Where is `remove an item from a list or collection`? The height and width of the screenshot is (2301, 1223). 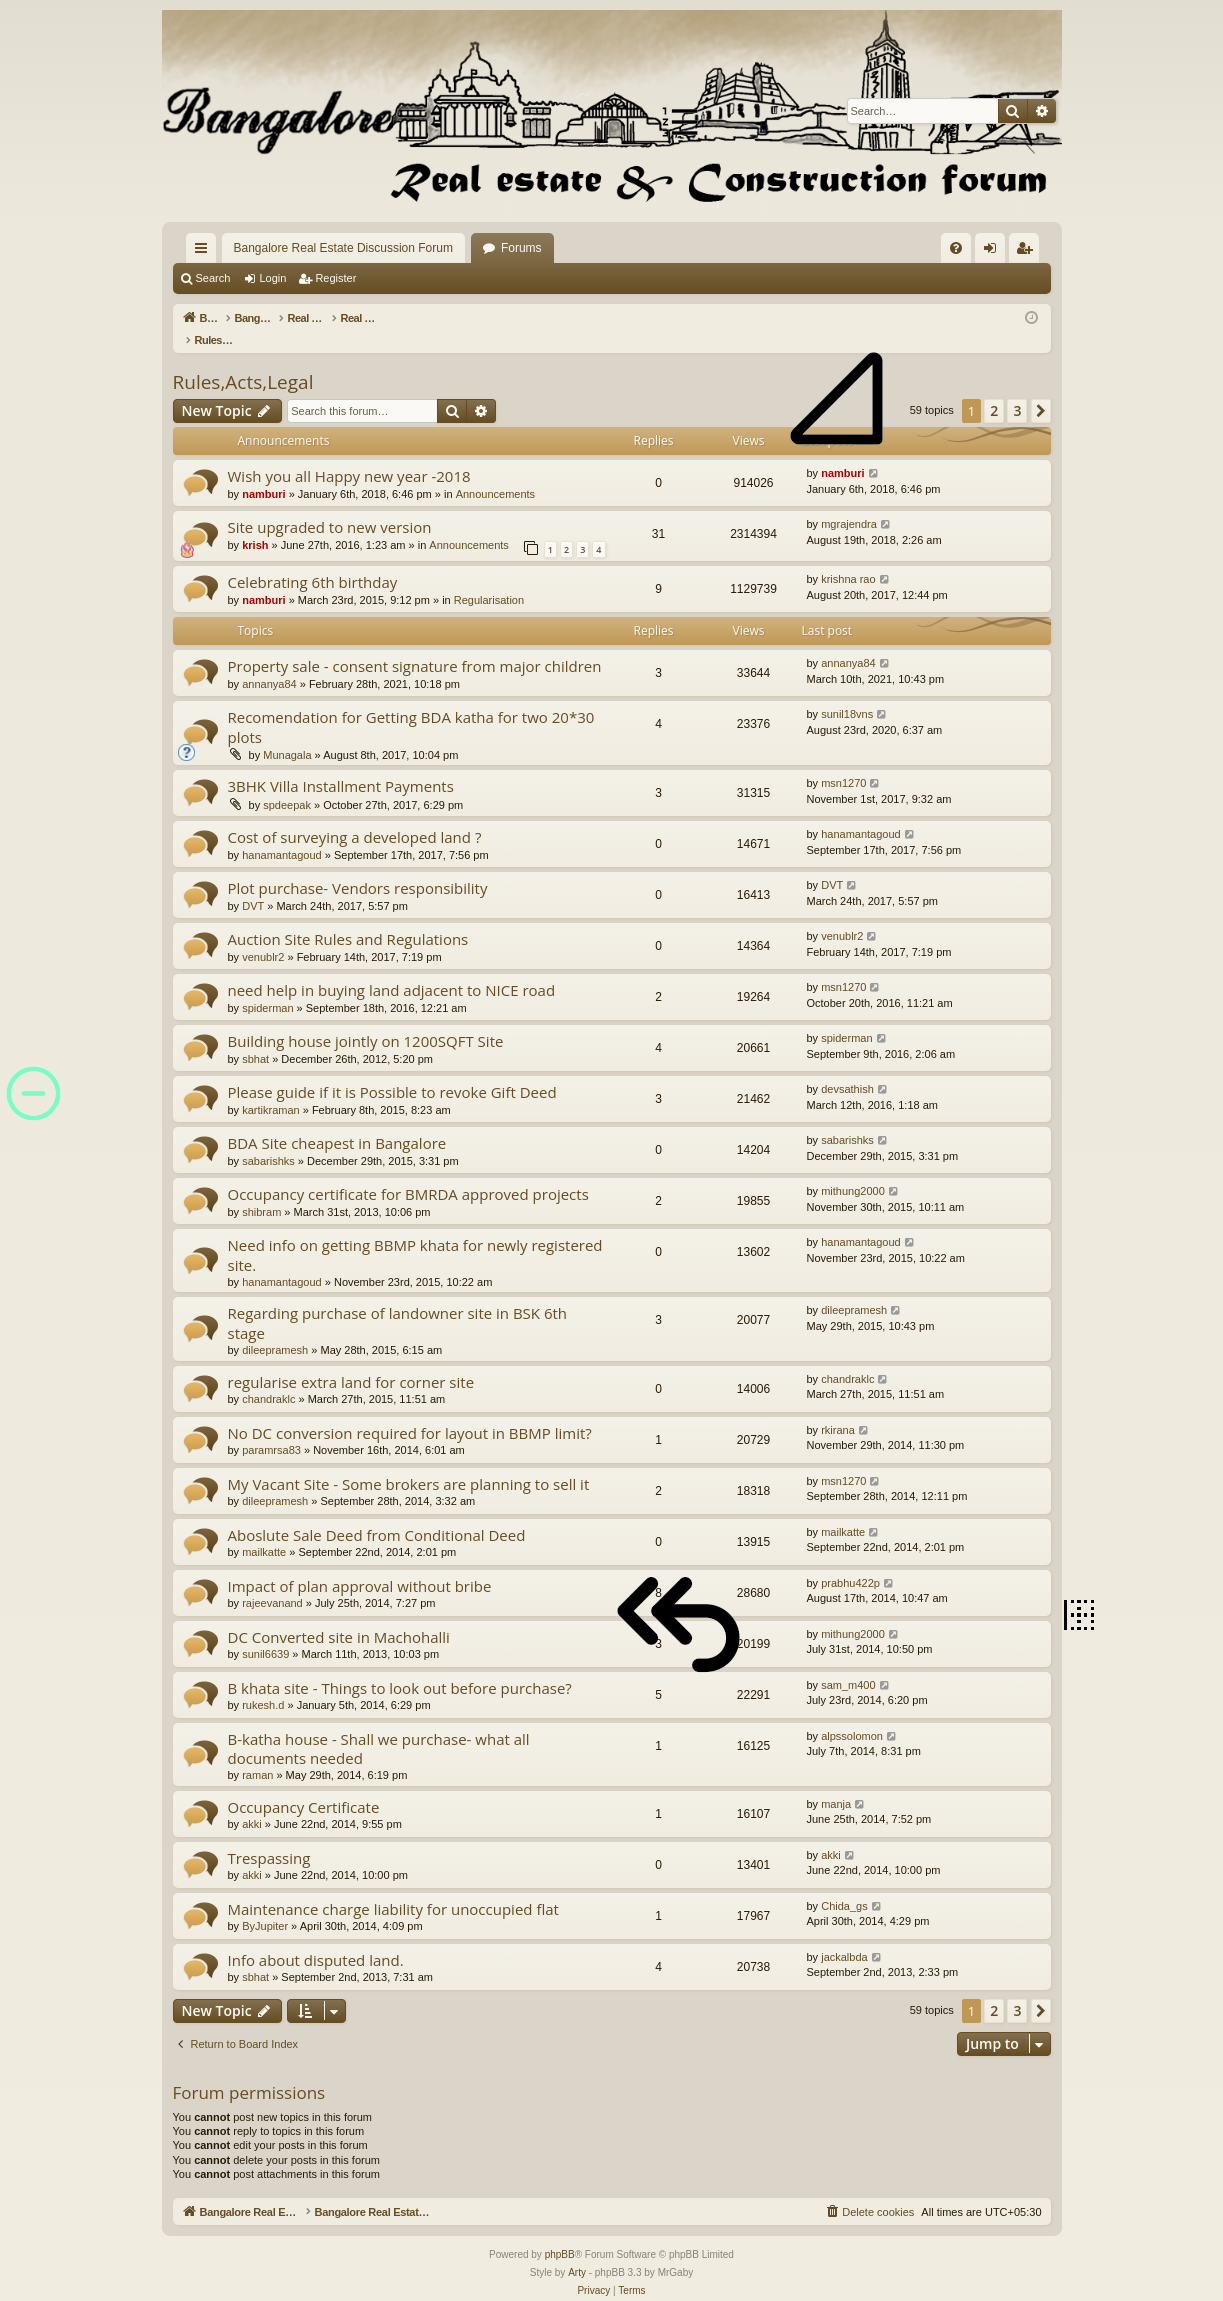 remove an item from a list or collection is located at coordinates (33, 1093).